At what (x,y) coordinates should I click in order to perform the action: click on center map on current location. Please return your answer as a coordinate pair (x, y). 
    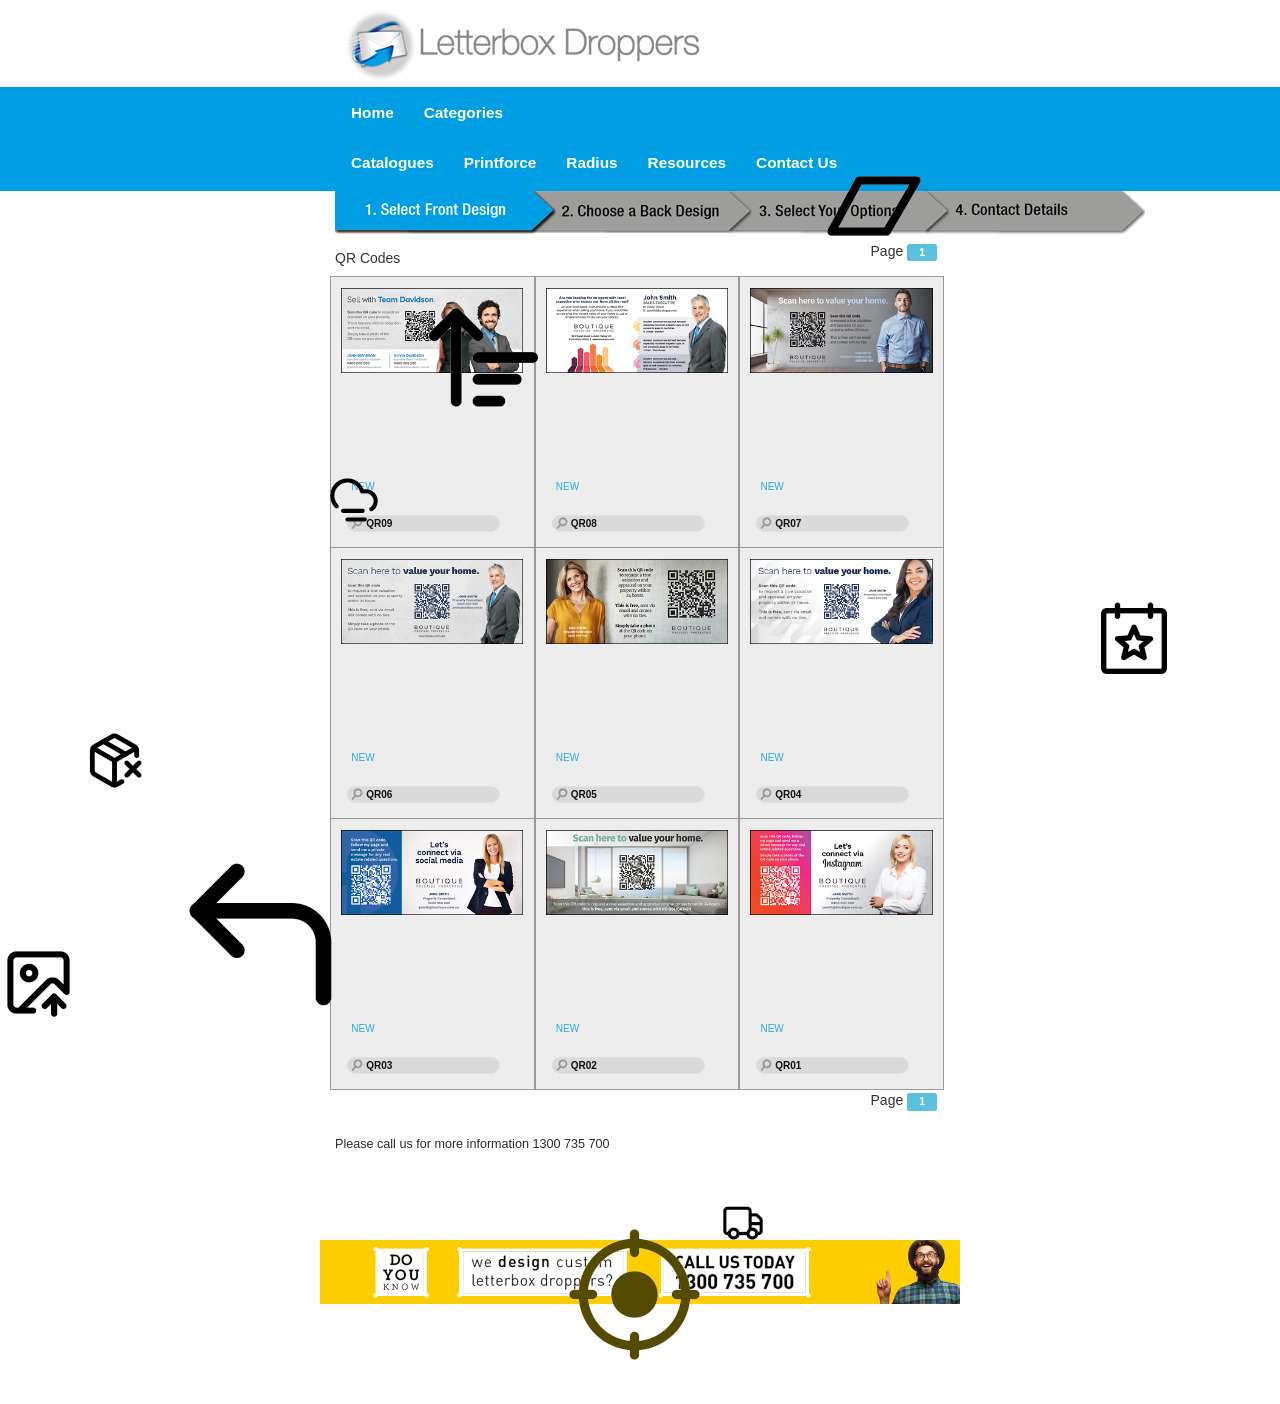
    Looking at the image, I should click on (634, 1294).